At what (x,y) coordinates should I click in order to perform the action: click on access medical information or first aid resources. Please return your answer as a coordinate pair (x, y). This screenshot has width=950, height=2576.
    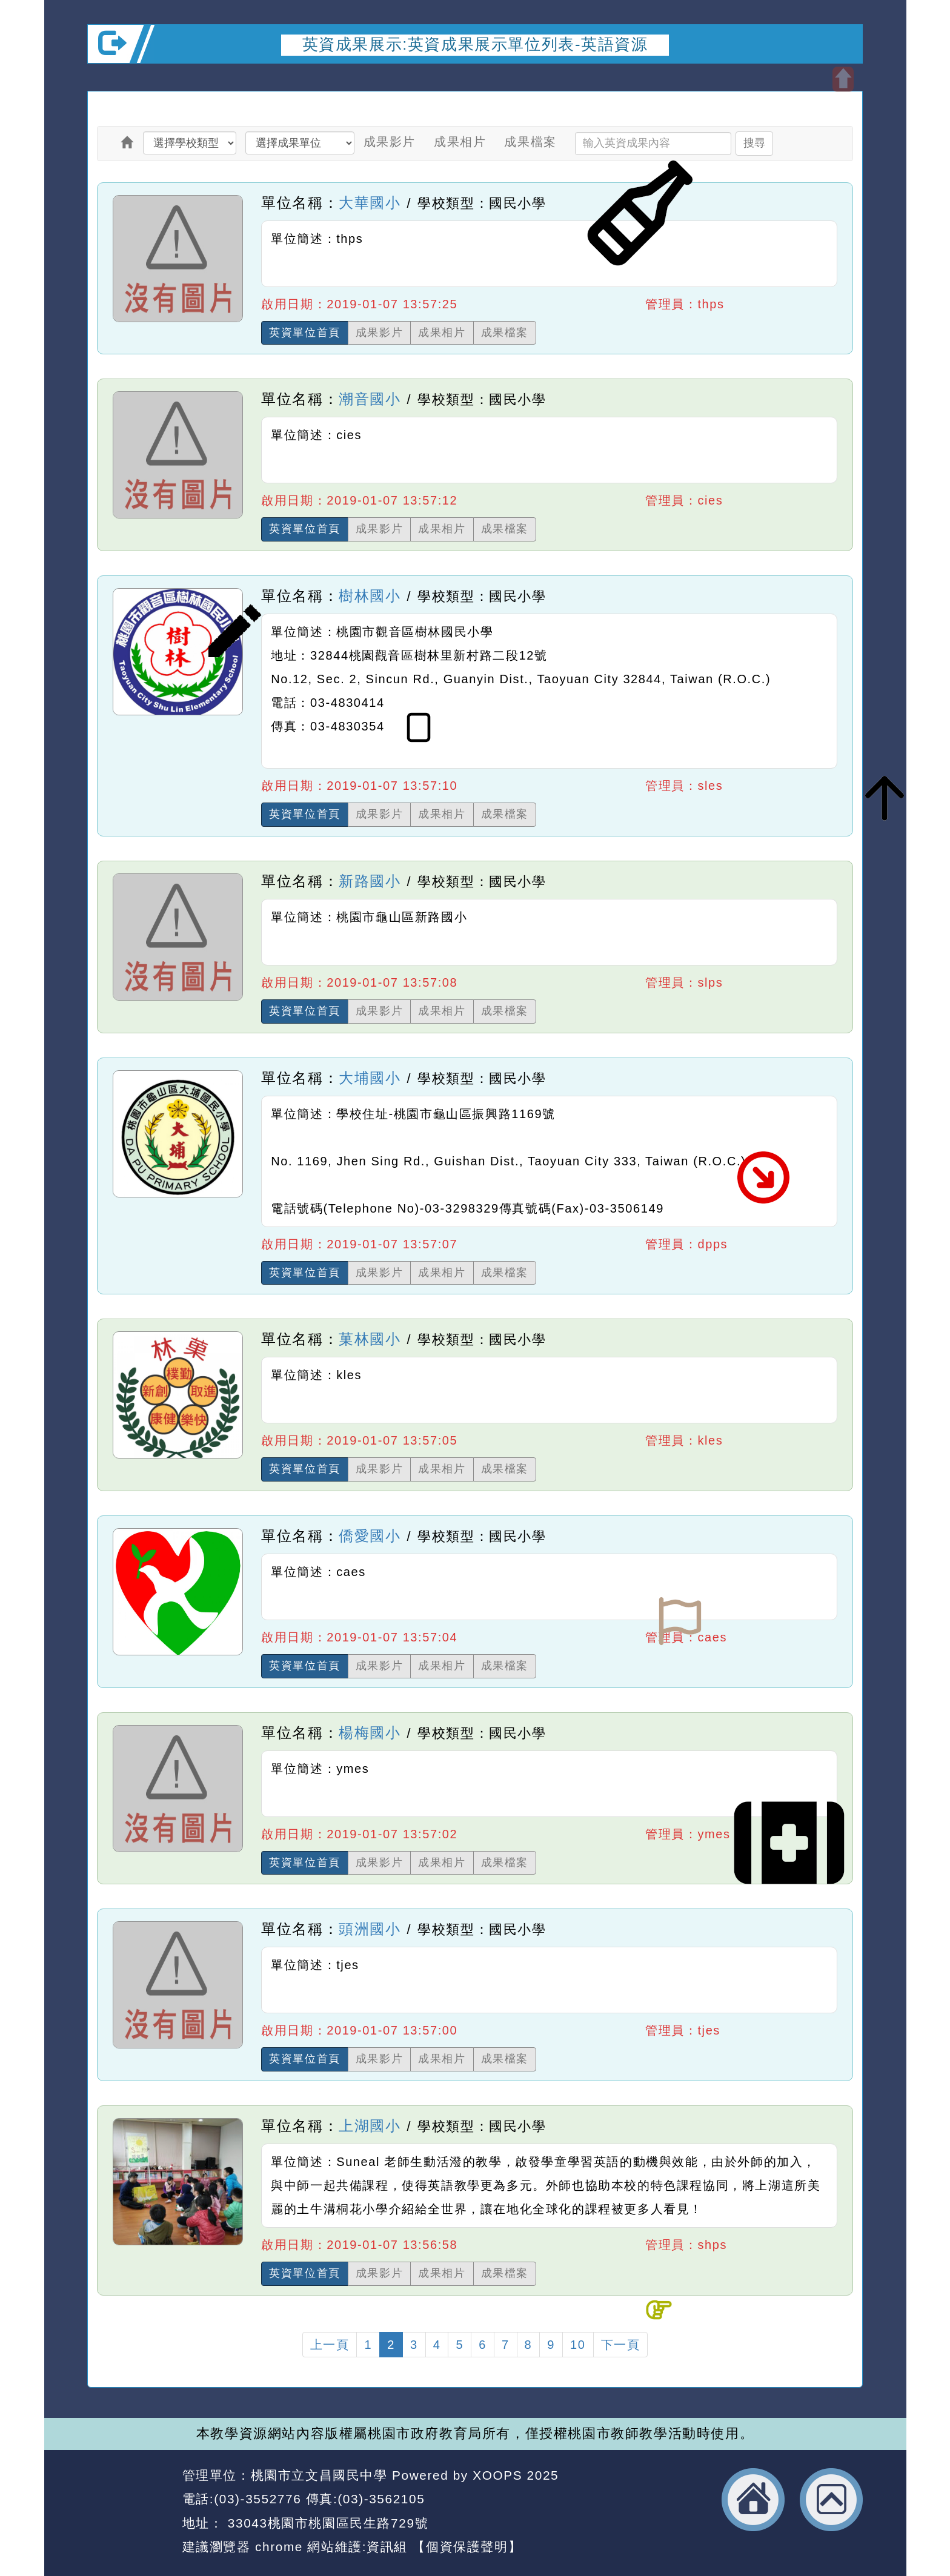
    Looking at the image, I should click on (789, 1843).